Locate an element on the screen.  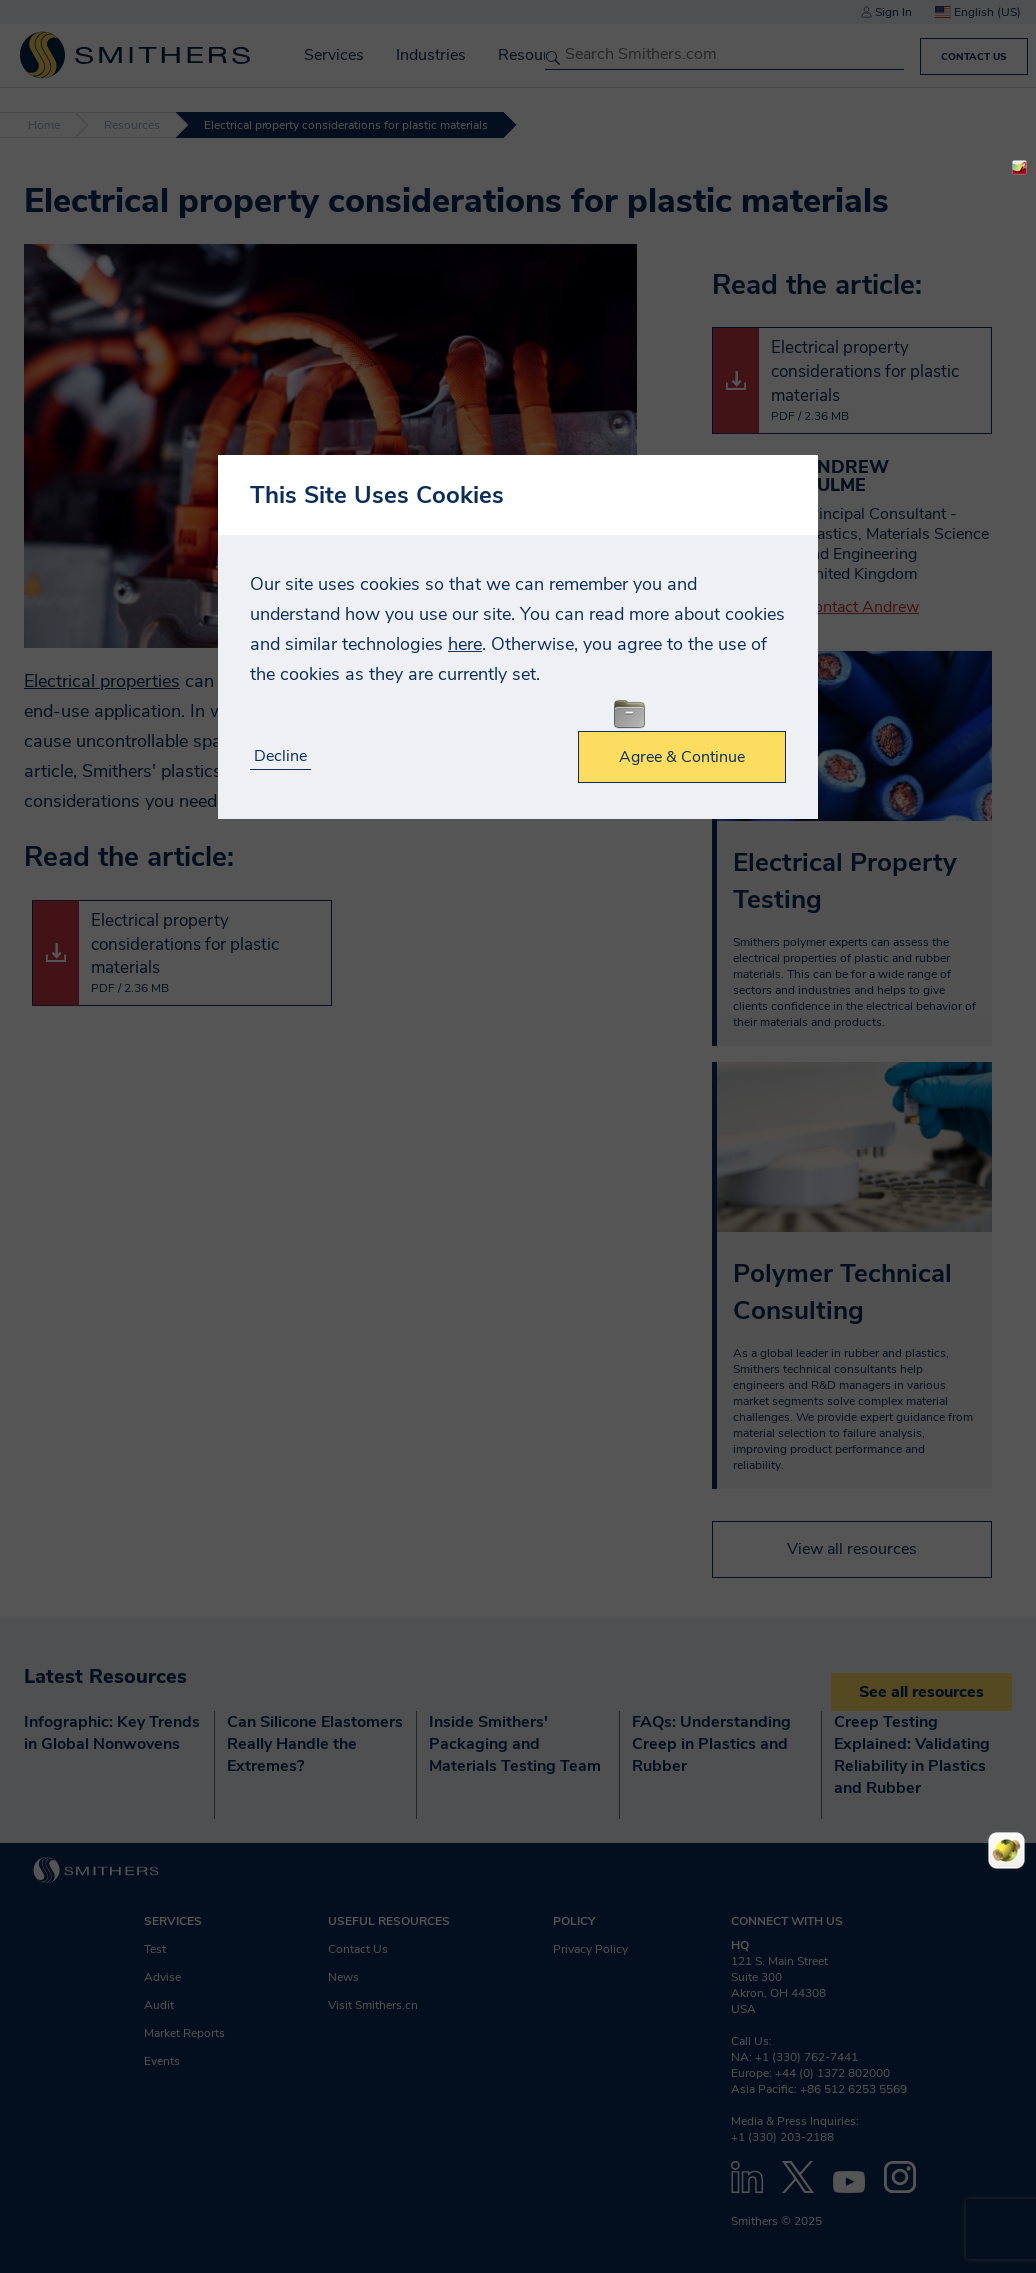
open openscad 3d modeling application is located at coordinates (1006, 1850).